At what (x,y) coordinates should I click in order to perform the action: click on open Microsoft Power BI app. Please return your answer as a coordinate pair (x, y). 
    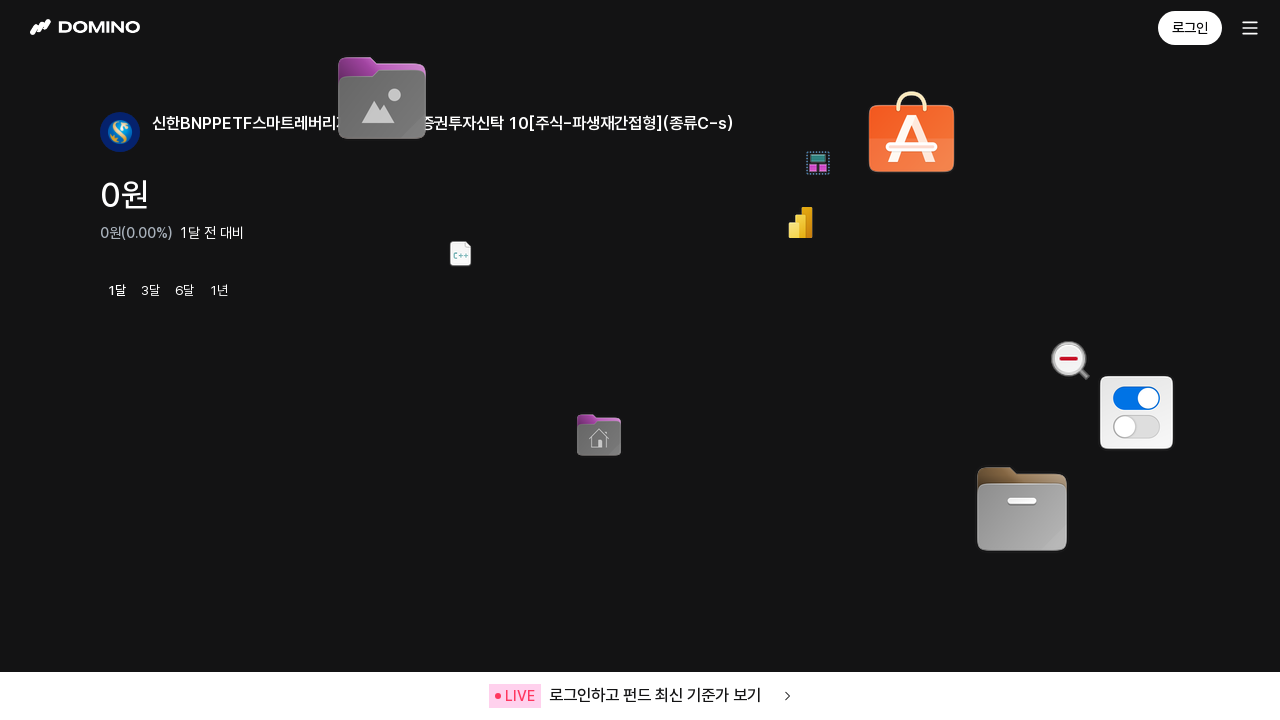
    Looking at the image, I should click on (800, 222).